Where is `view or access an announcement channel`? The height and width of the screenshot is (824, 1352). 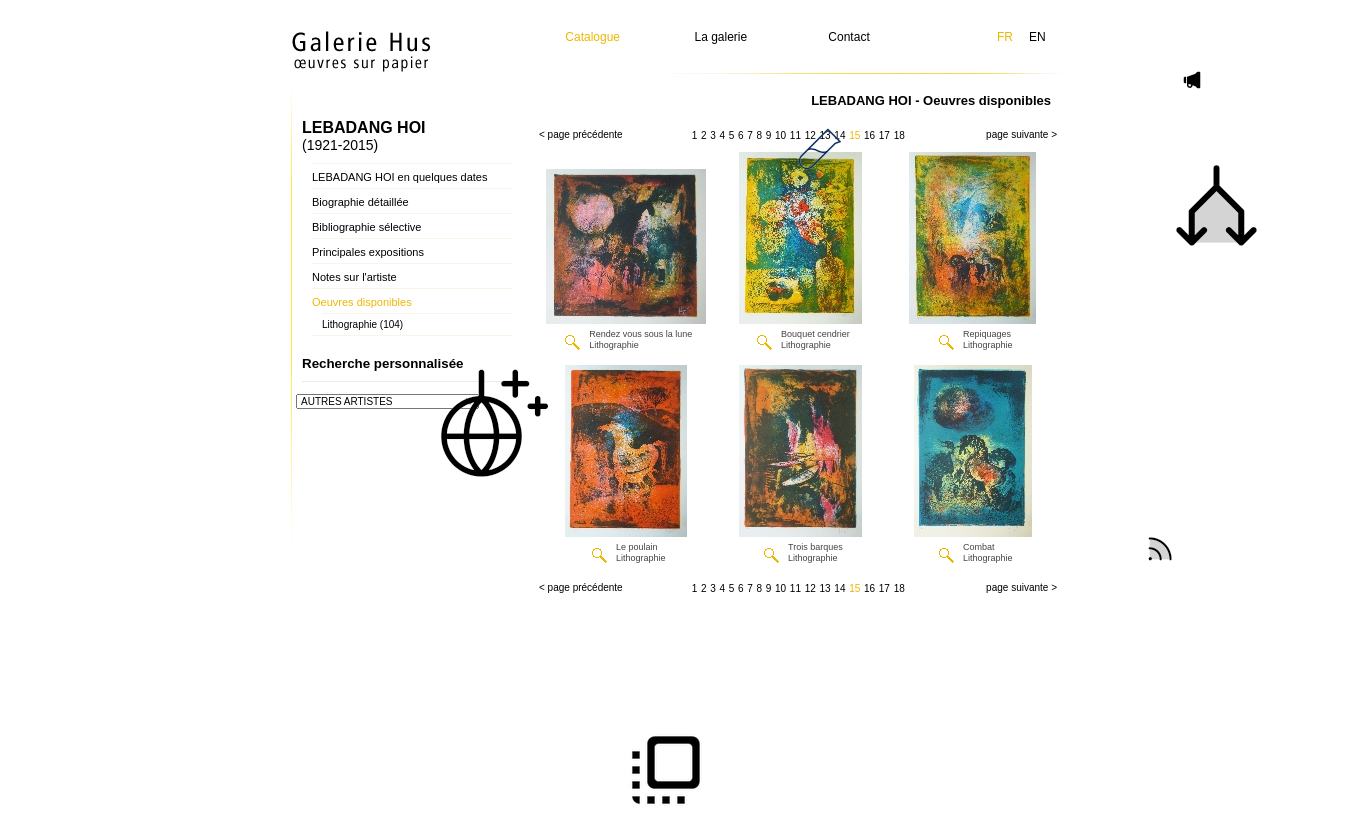
view or access an announcement channel is located at coordinates (1192, 80).